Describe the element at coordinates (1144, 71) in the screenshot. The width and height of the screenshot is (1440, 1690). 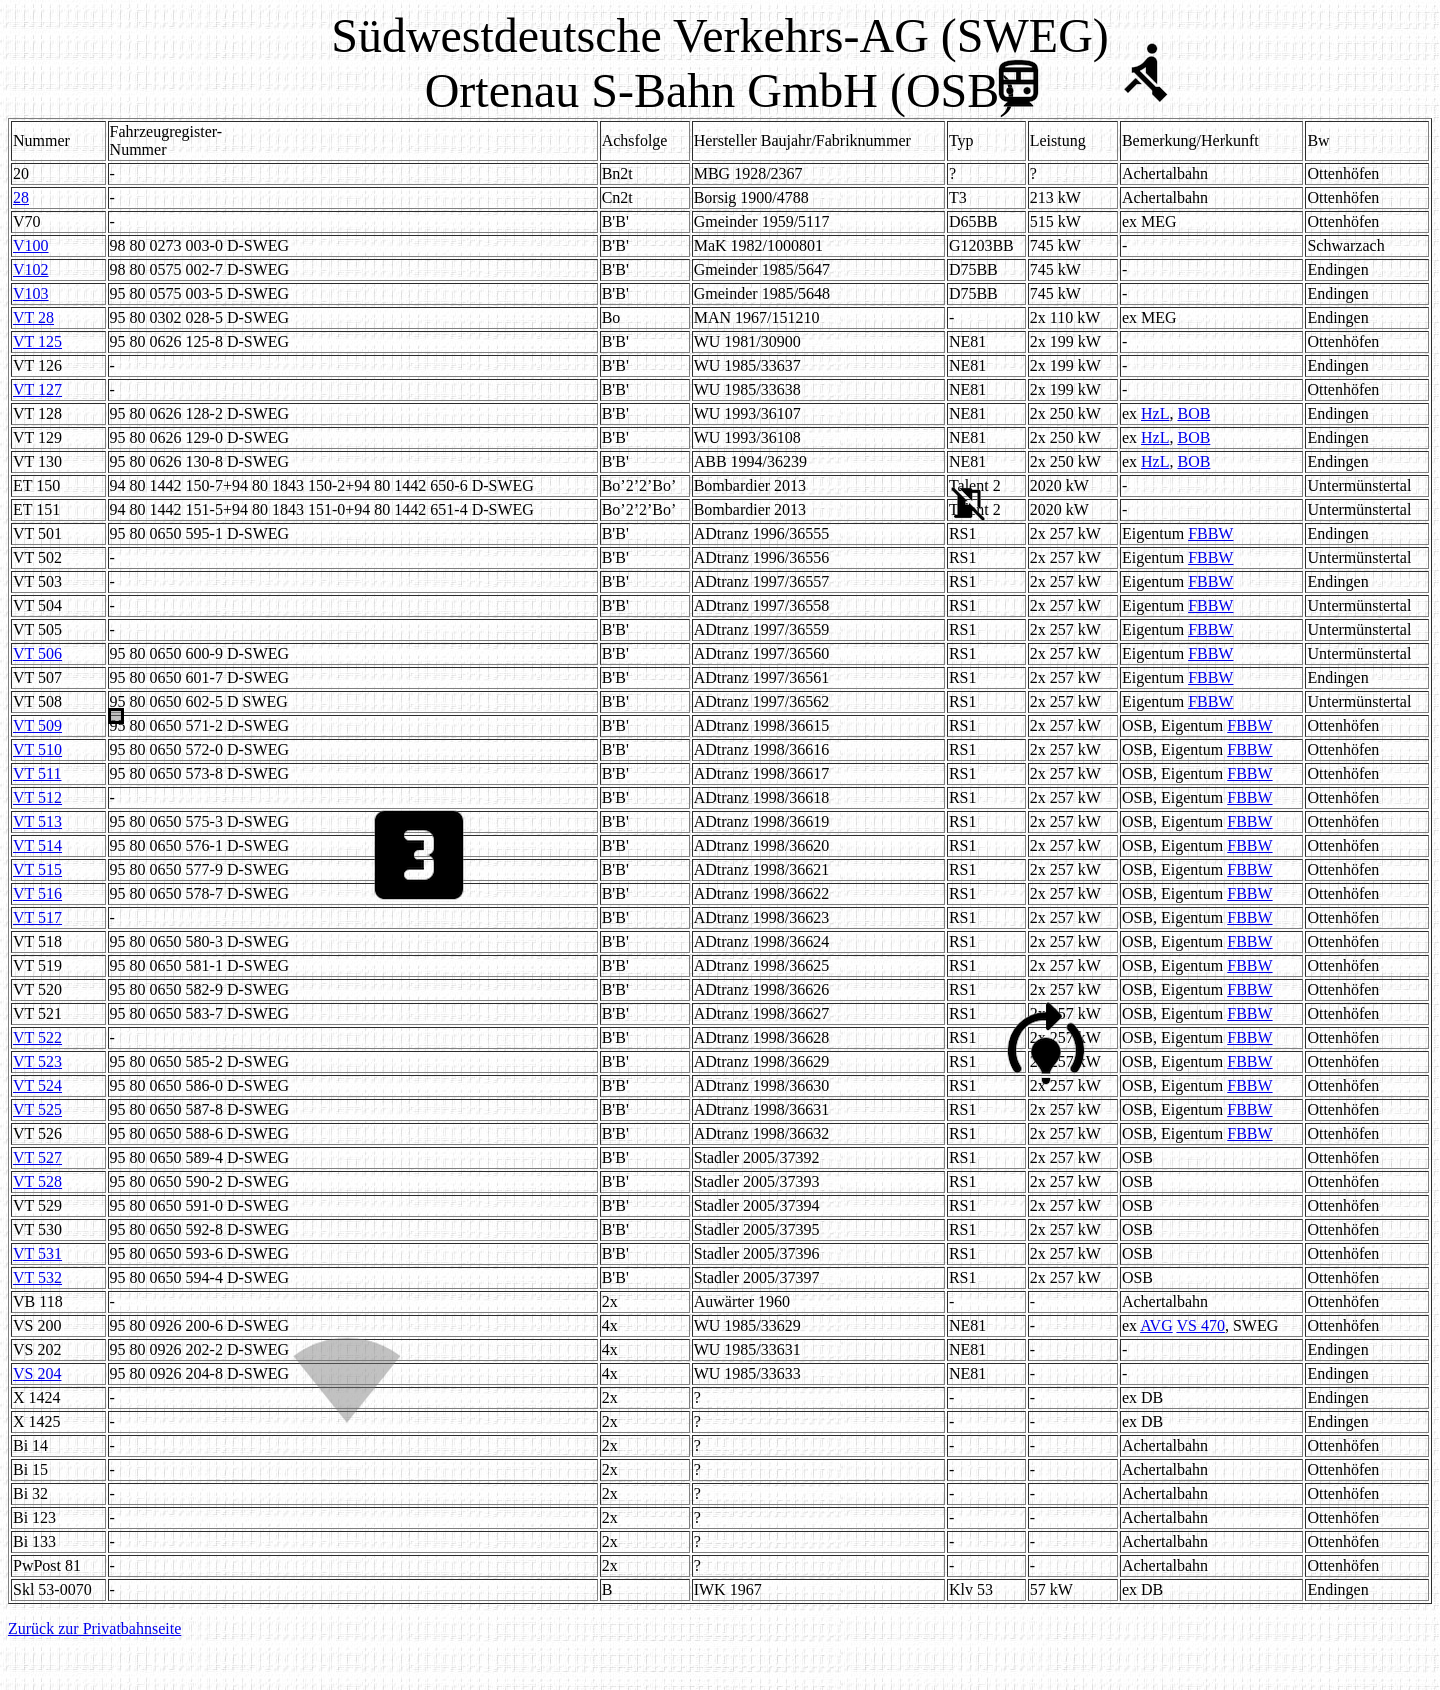
I see `access rowing or kayaking activities` at that location.